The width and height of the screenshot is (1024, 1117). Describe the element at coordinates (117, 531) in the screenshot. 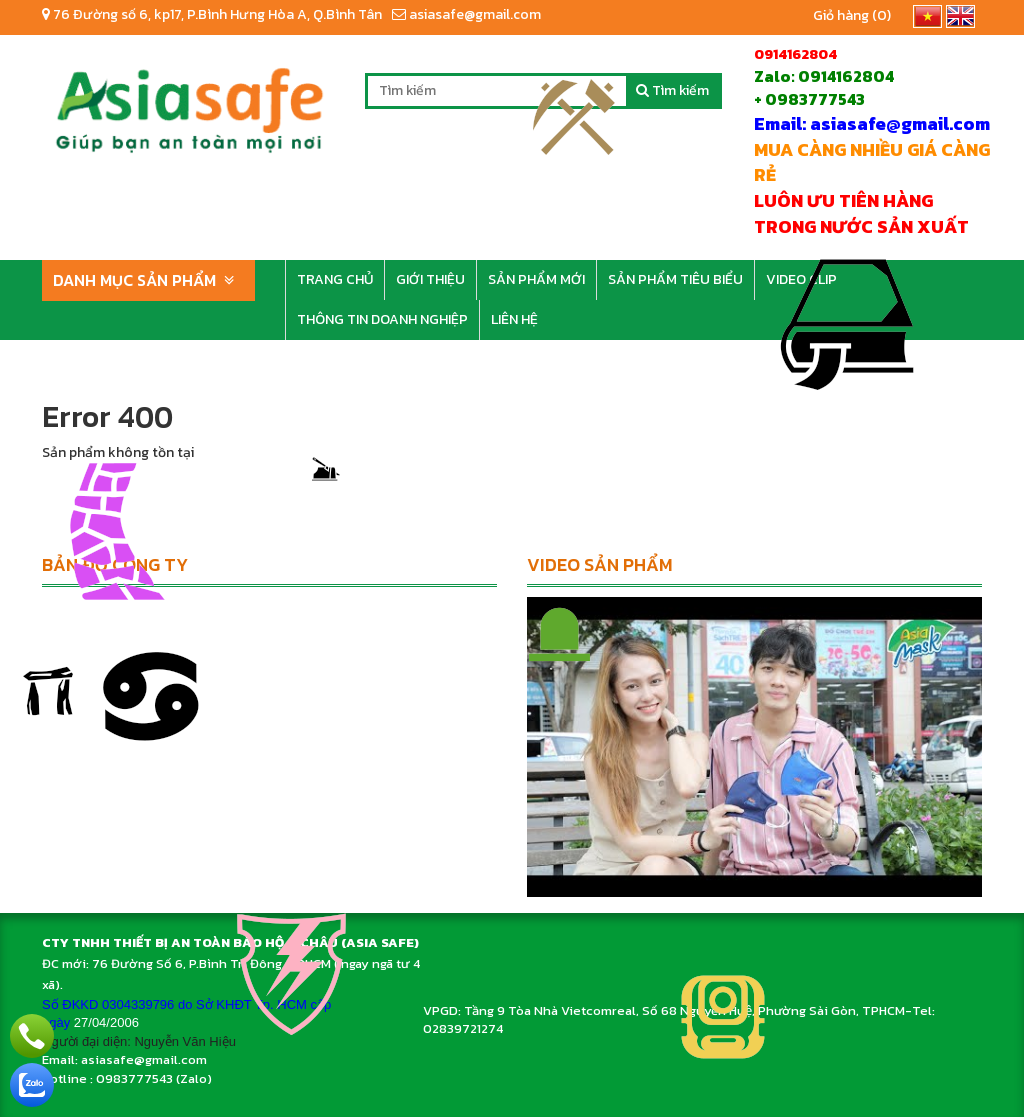

I see `select or place a stone pathway in a building game` at that location.